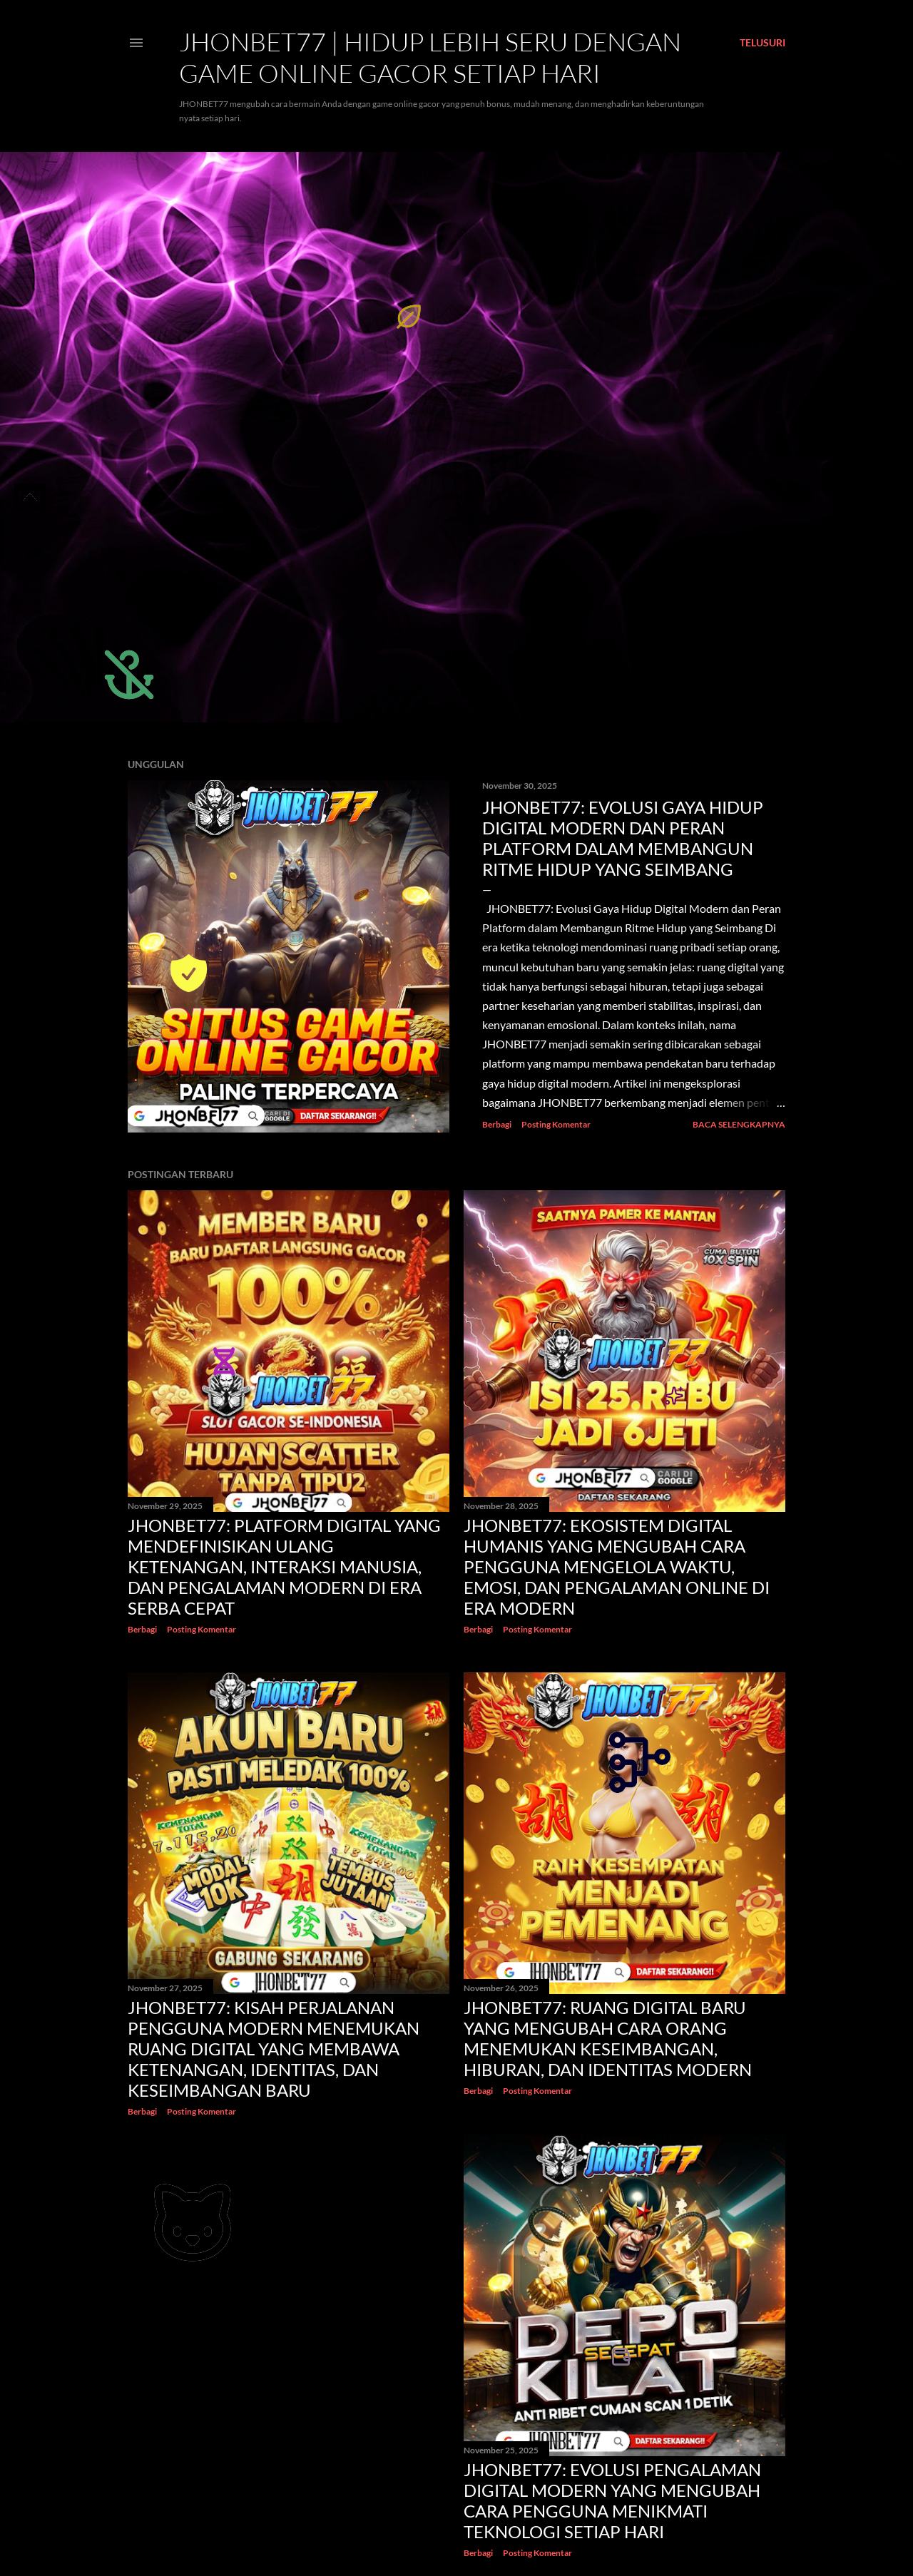 The height and width of the screenshot is (2576, 913). What do you see at coordinates (188, 973) in the screenshot?
I see `indicates verified or secure status` at bounding box center [188, 973].